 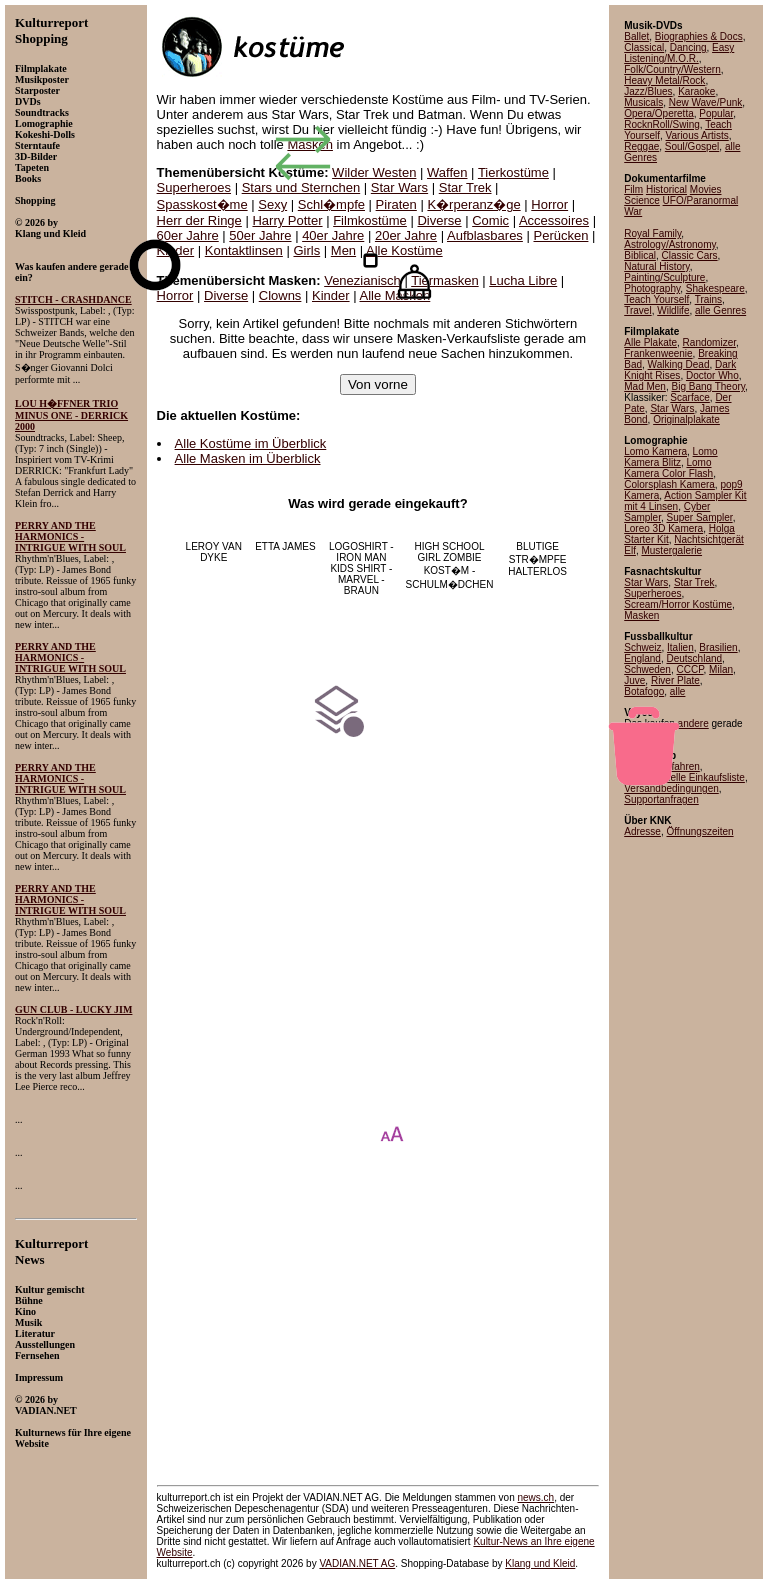 I want to click on delete selected item, so click(x=644, y=746).